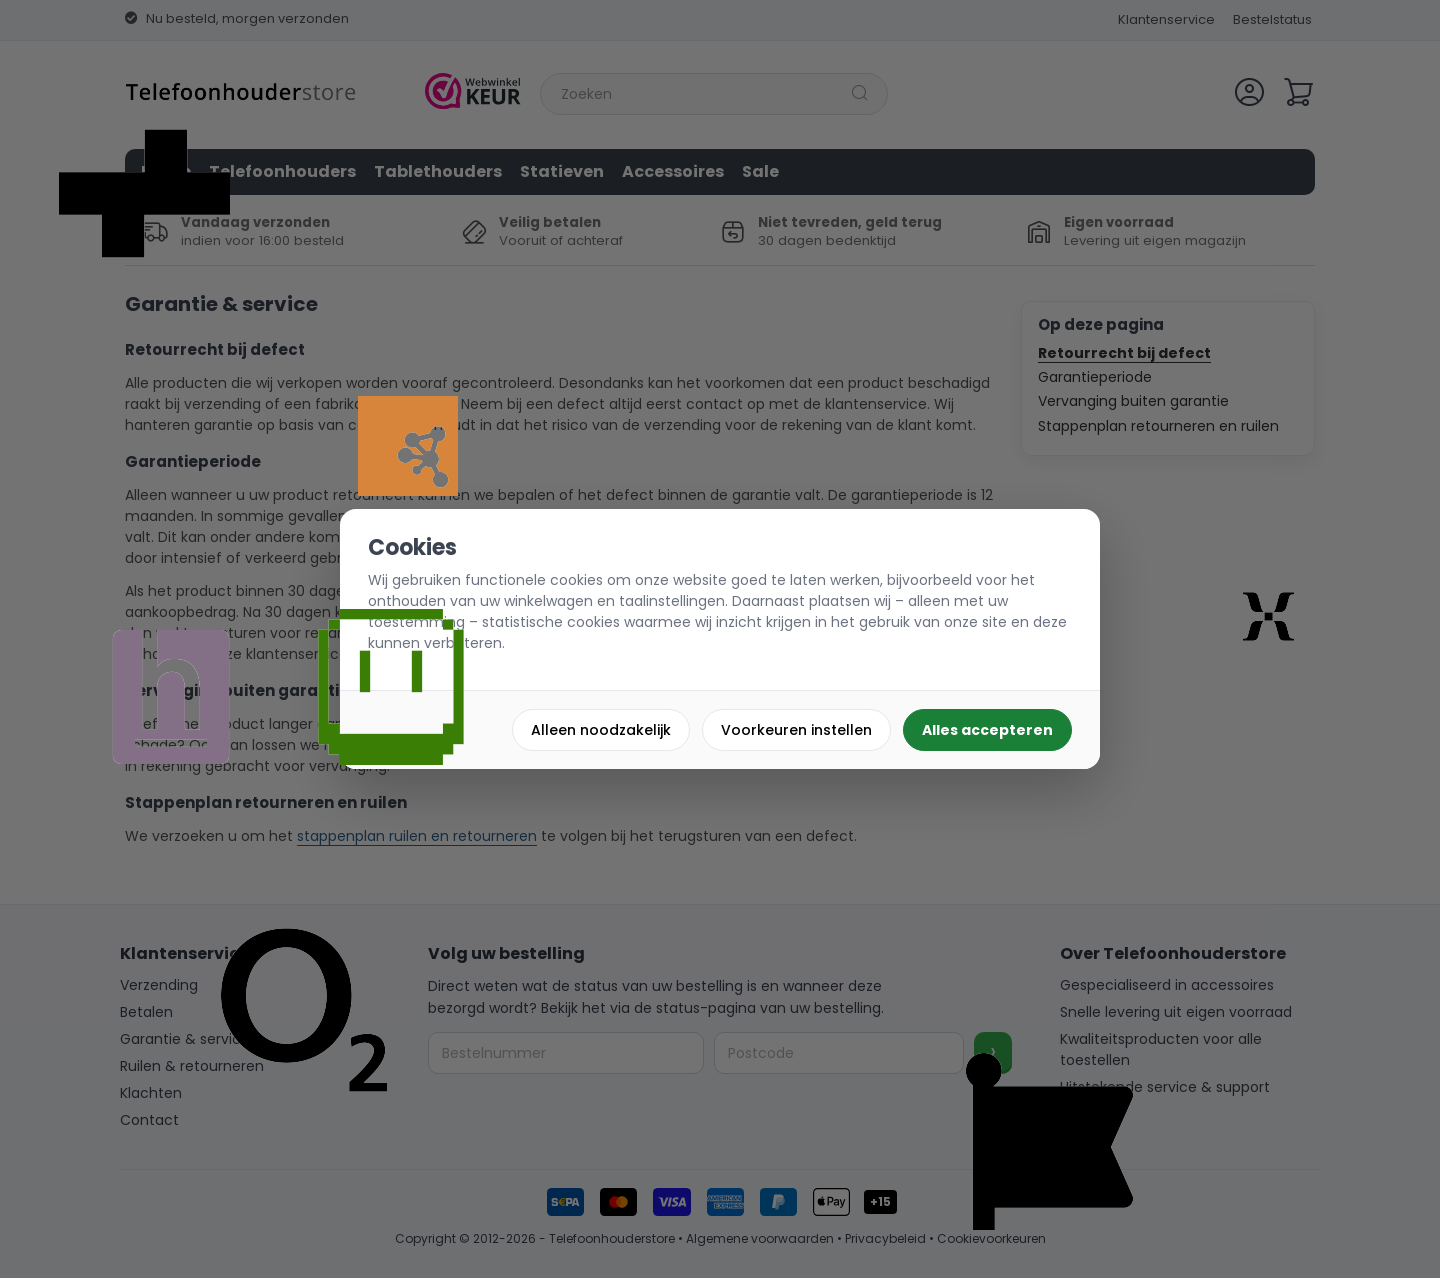 The height and width of the screenshot is (1278, 1440). Describe the element at coordinates (171, 697) in the screenshot. I see `visit hackerearth coding platform` at that location.